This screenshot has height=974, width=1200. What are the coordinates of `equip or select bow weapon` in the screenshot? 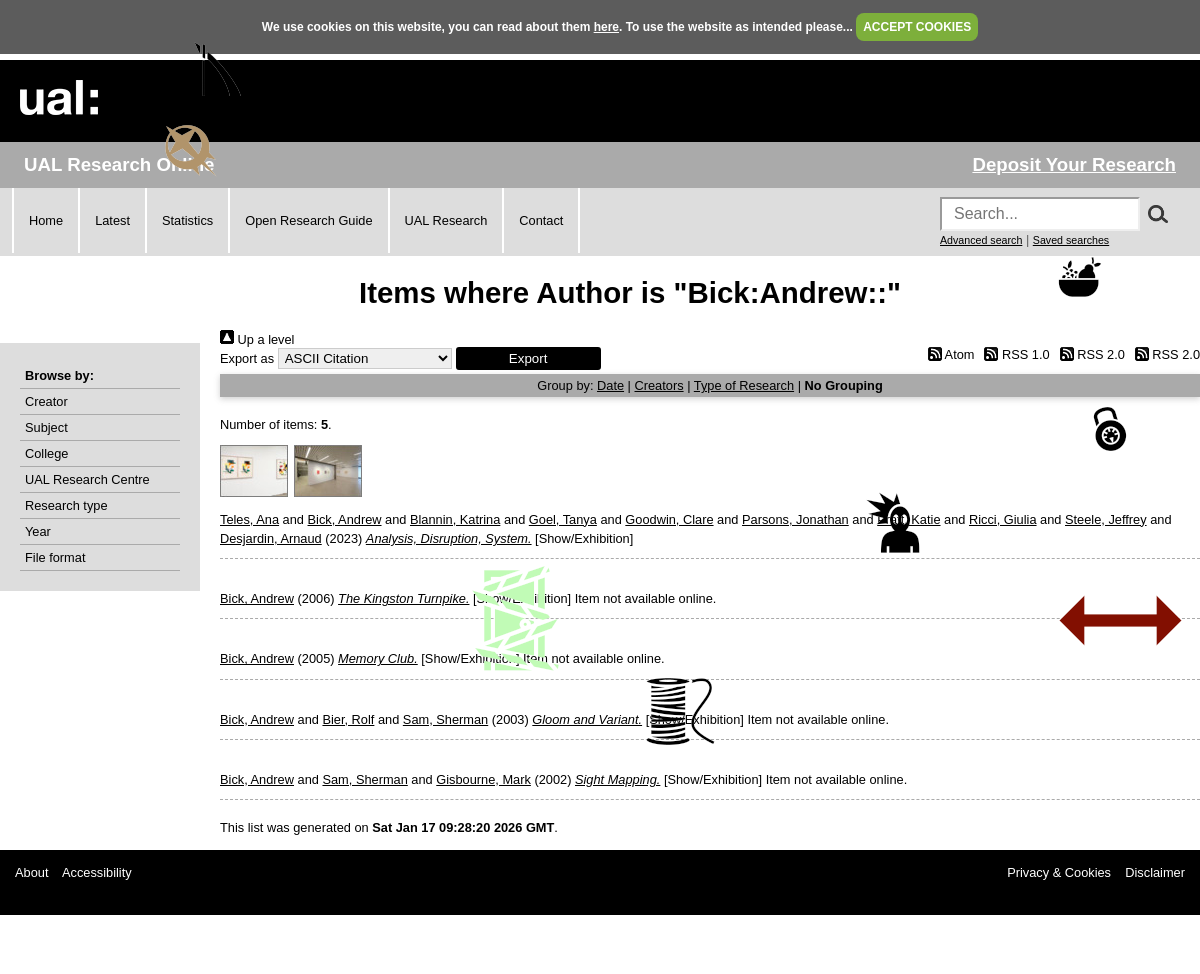 It's located at (211, 68).